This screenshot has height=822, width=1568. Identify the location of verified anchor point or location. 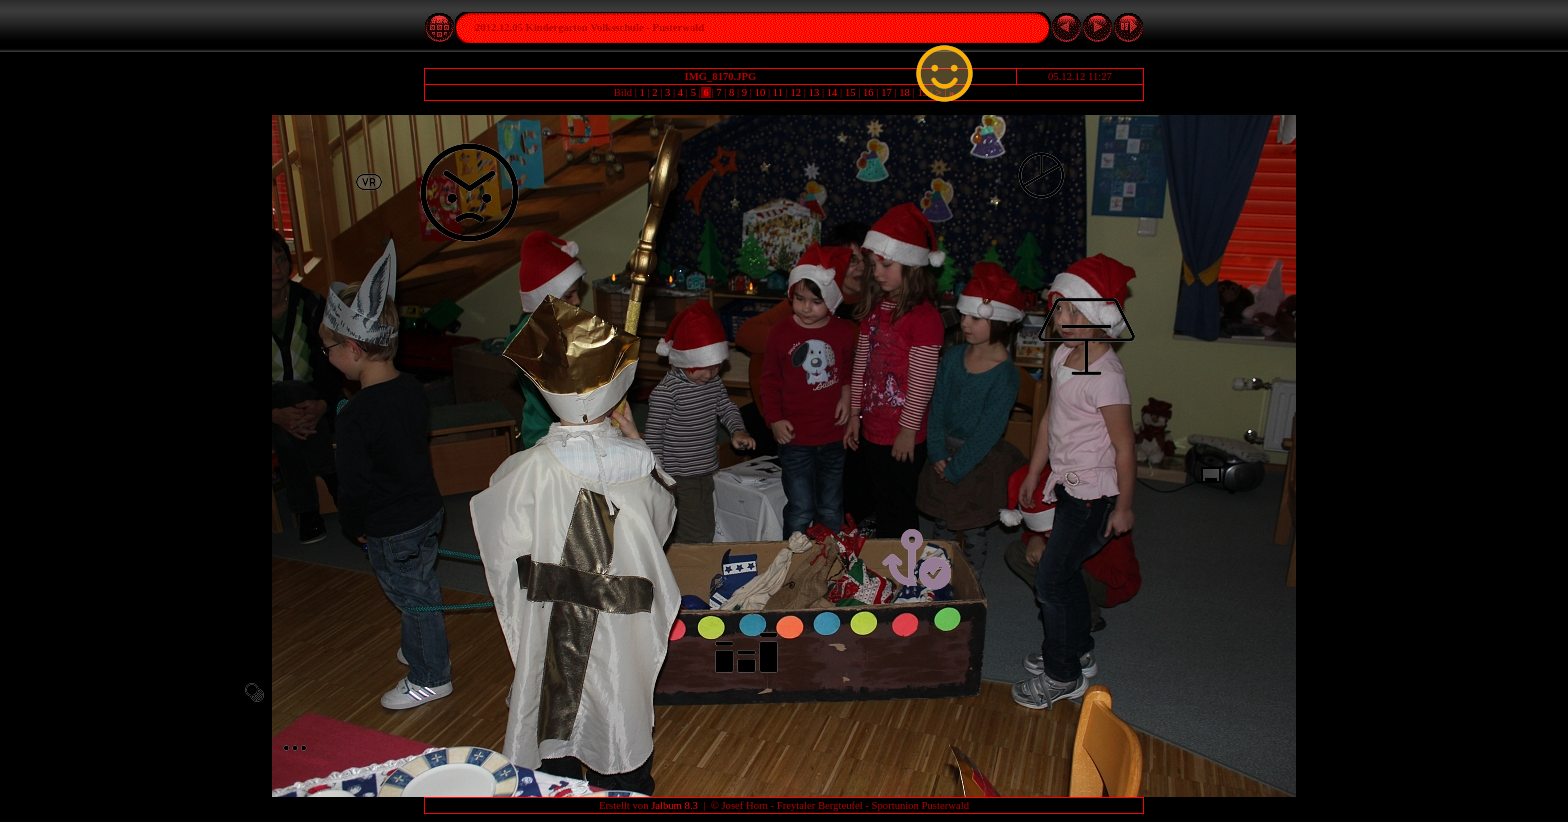
(915, 557).